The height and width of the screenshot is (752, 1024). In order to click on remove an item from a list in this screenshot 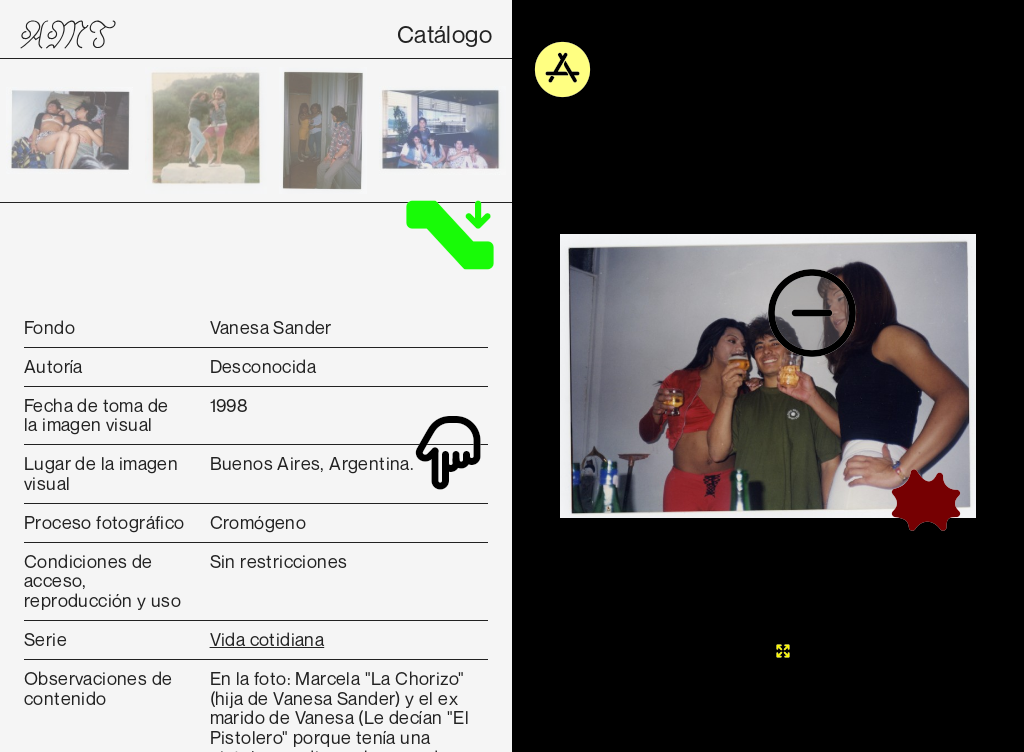, I will do `click(812, 313)`.